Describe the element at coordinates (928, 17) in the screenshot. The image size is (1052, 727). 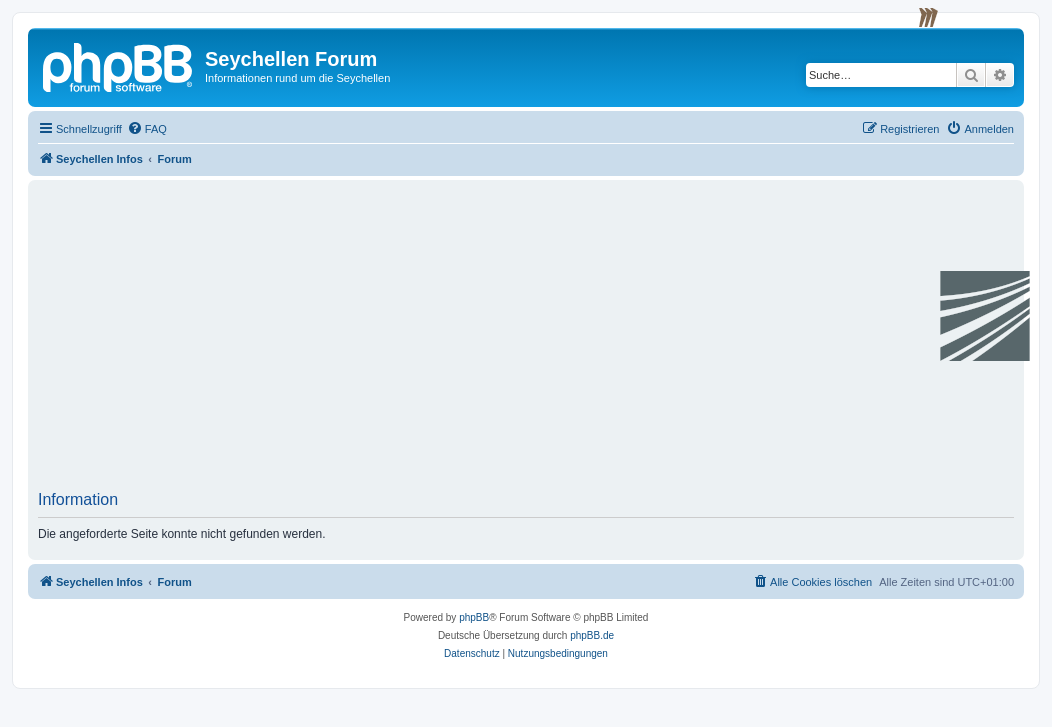
I see `open Miro collaborative whiteboard app` at that location.